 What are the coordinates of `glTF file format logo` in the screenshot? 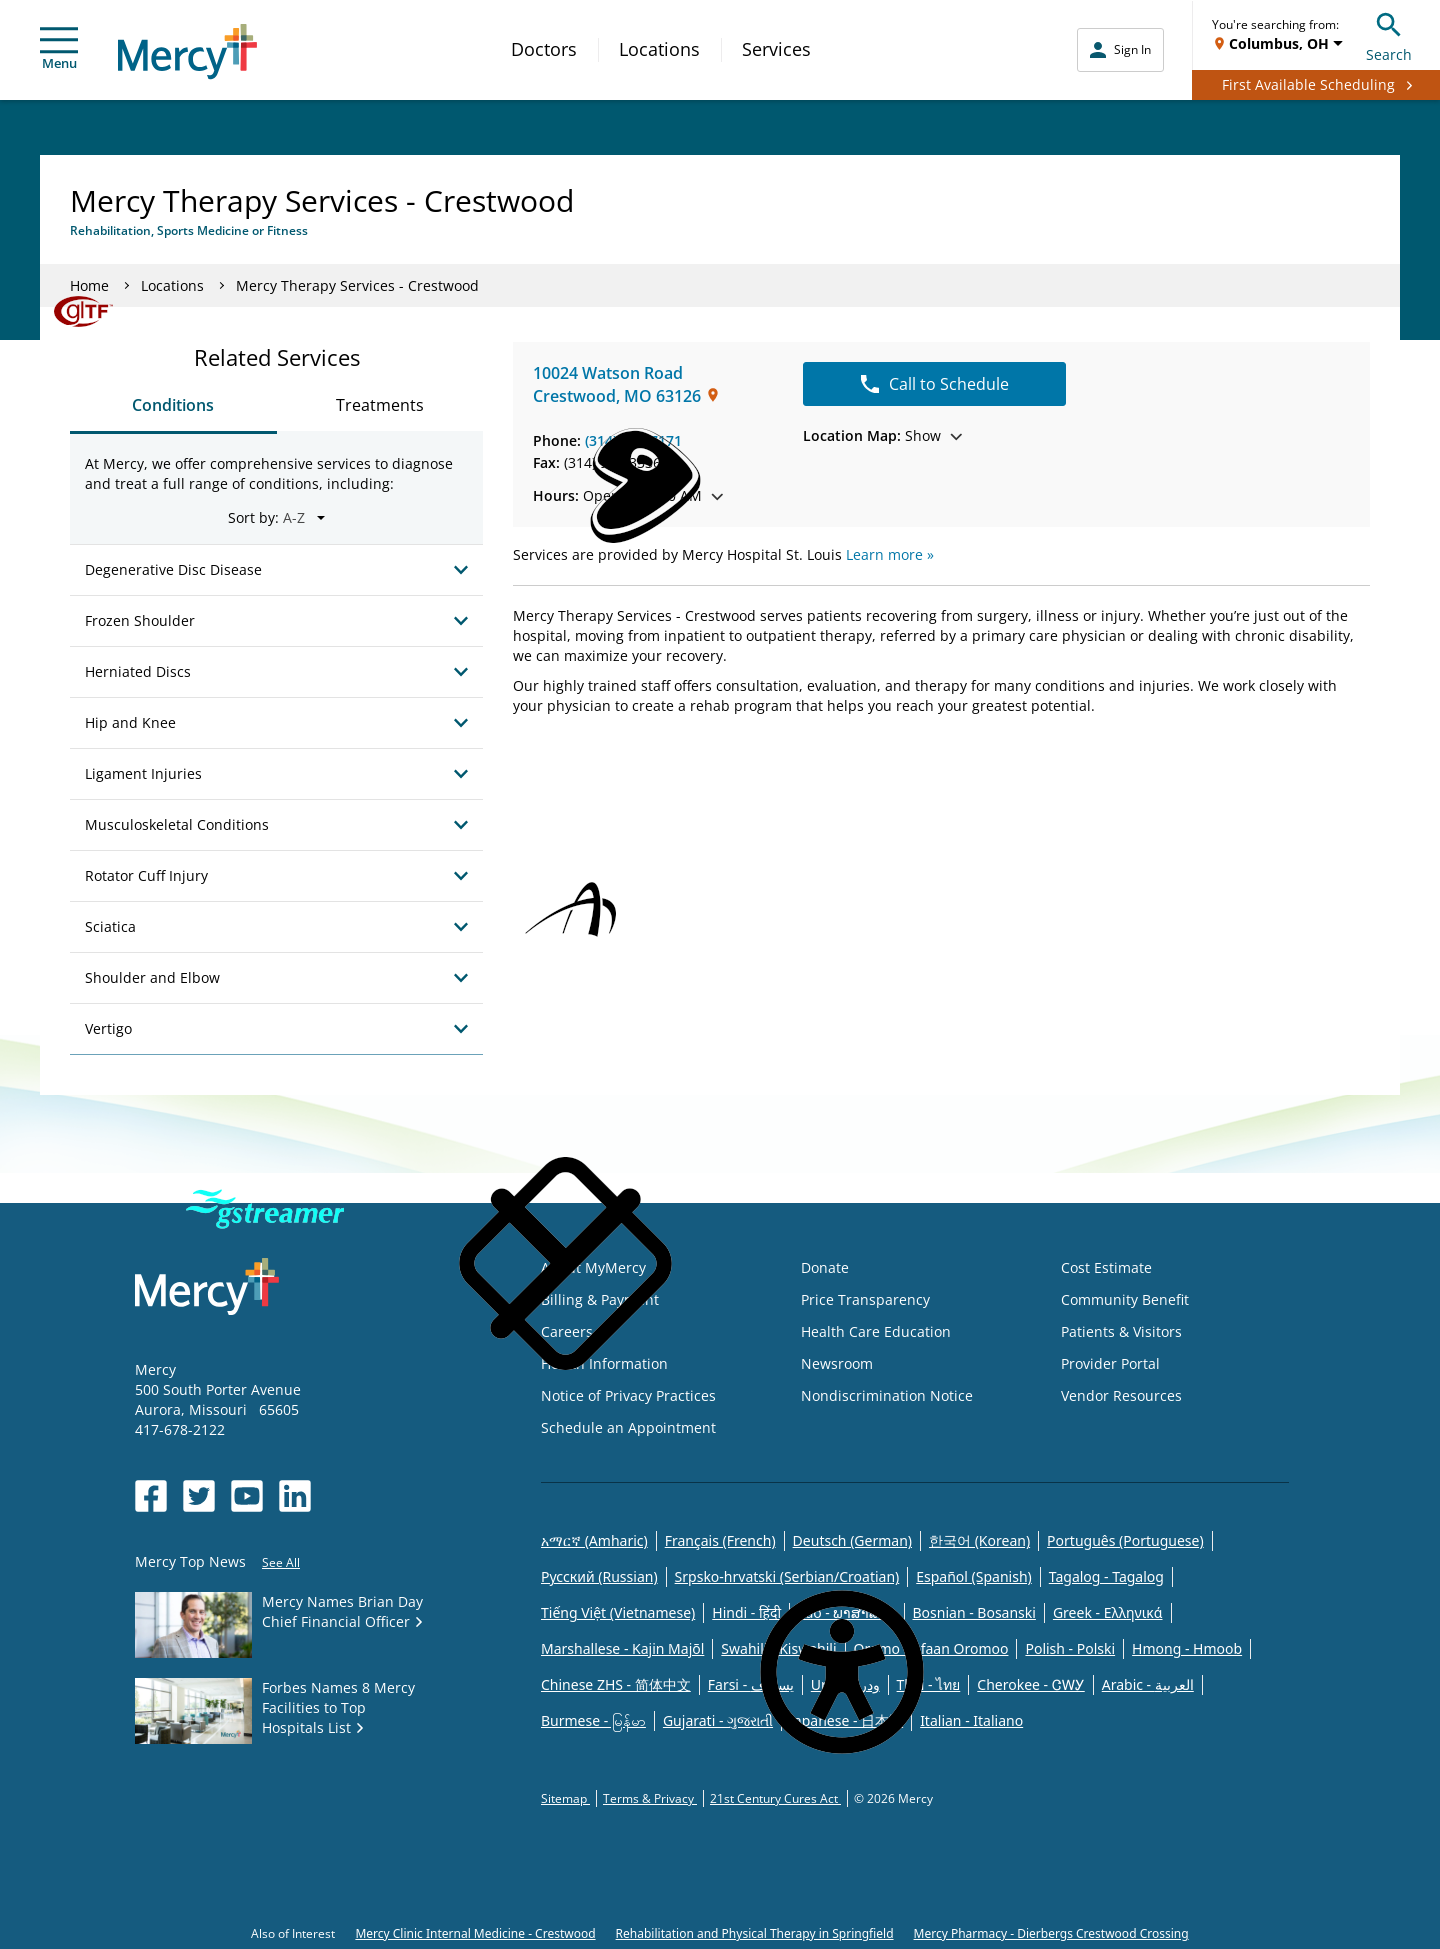 It's located at (83, 311).